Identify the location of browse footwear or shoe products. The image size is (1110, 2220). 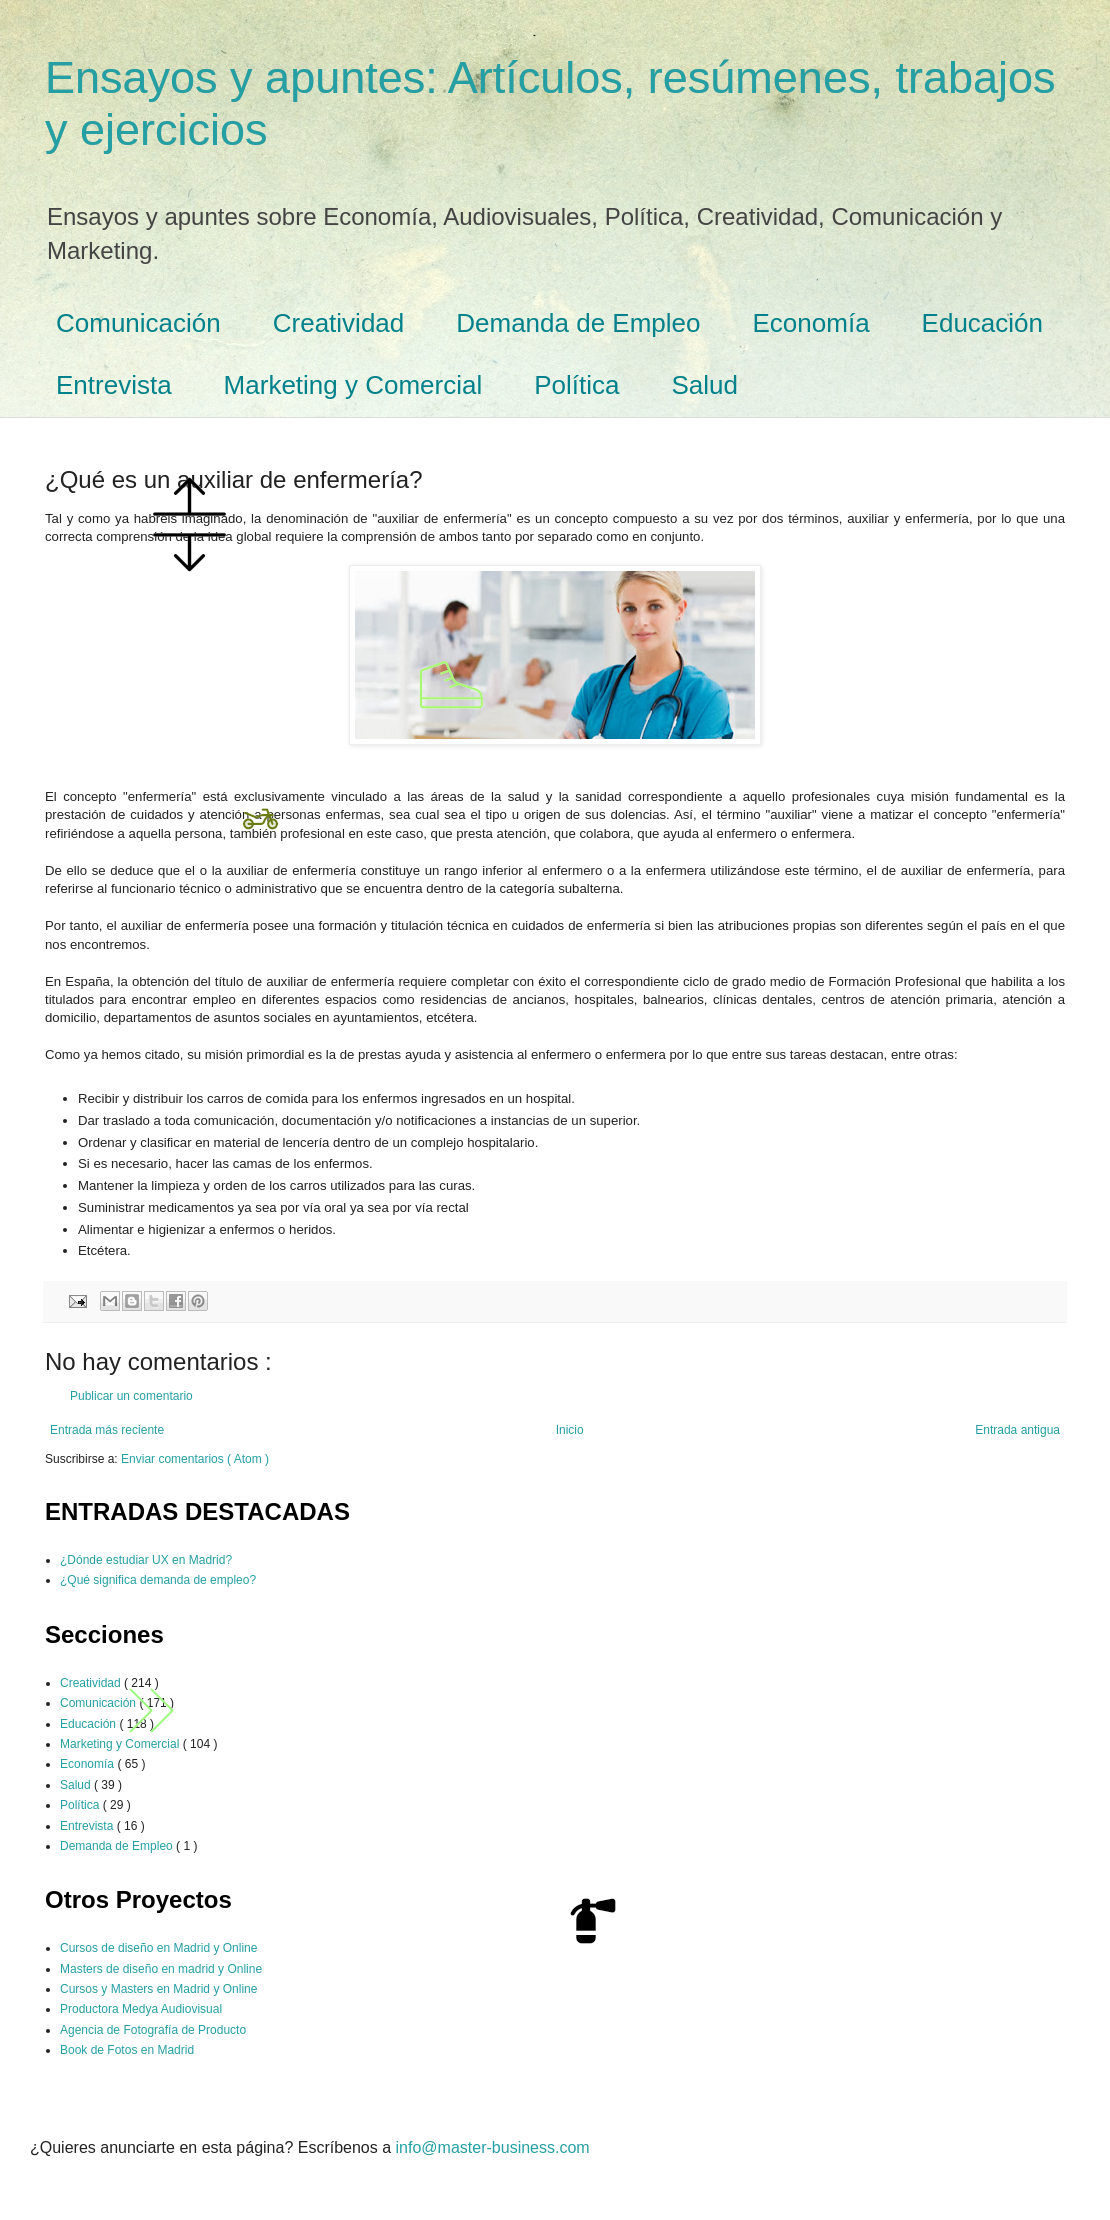
(448, 687).